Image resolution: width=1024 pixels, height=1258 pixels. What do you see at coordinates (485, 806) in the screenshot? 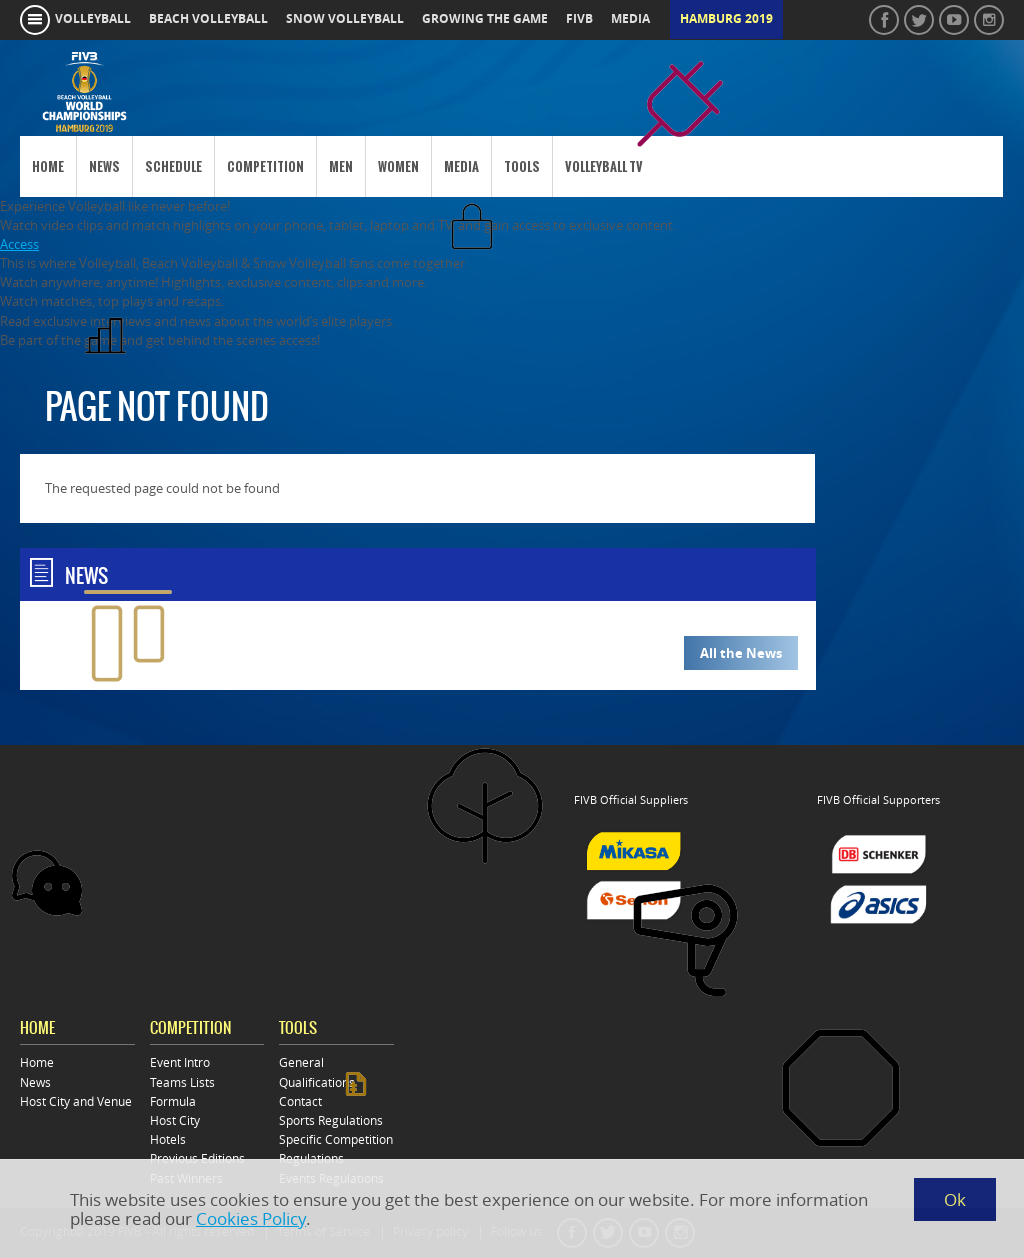
I see `access nature or parks category` at bounding box center [485, 806].